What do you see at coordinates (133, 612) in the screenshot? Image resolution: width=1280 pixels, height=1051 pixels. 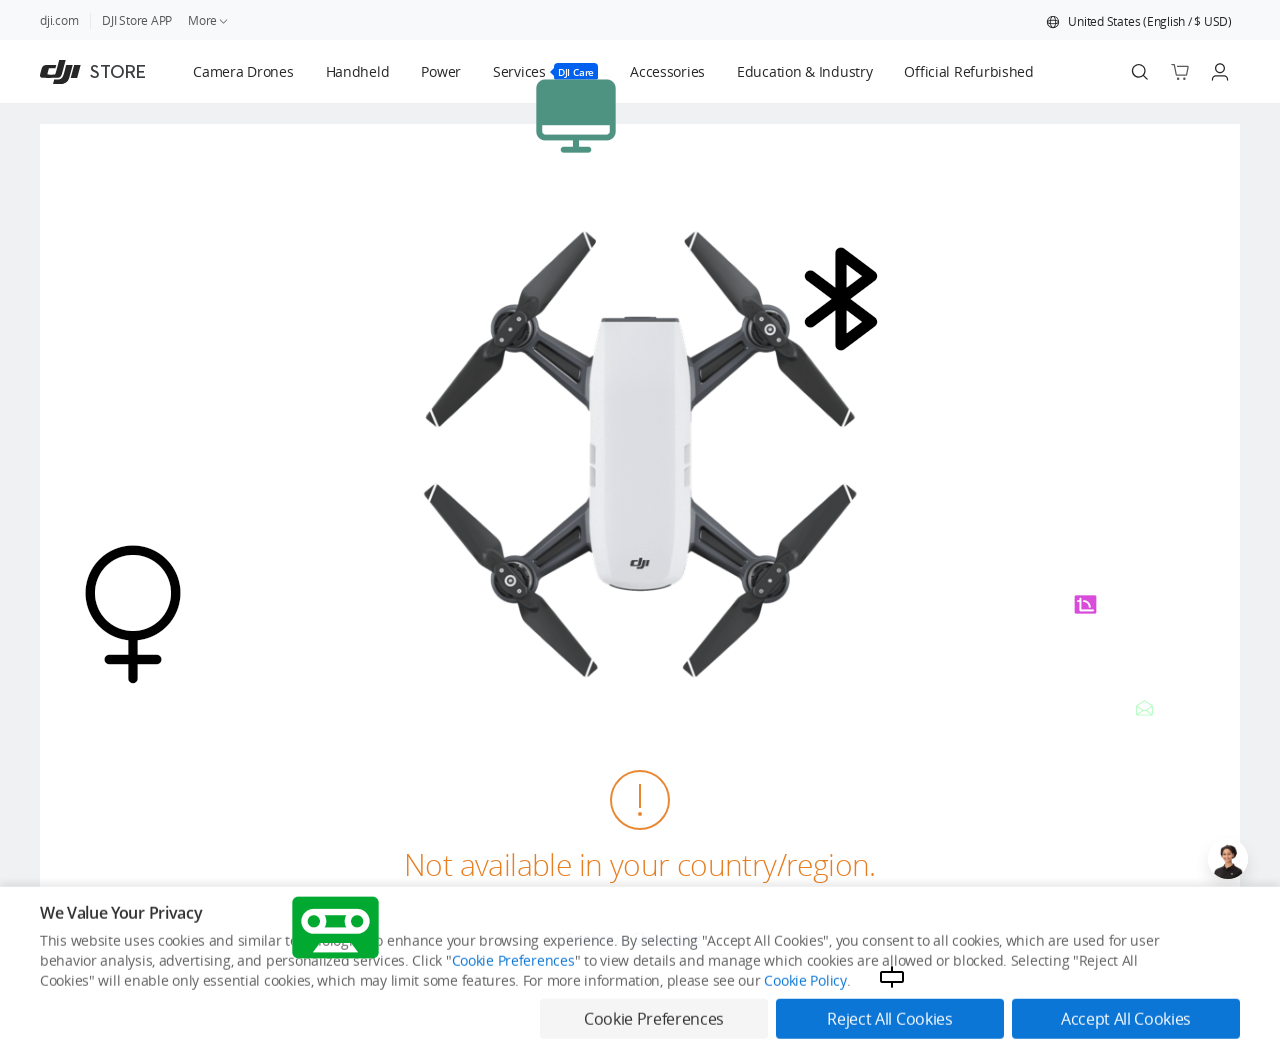 I see `indicates female gender option` at bounding box center [133, 612].